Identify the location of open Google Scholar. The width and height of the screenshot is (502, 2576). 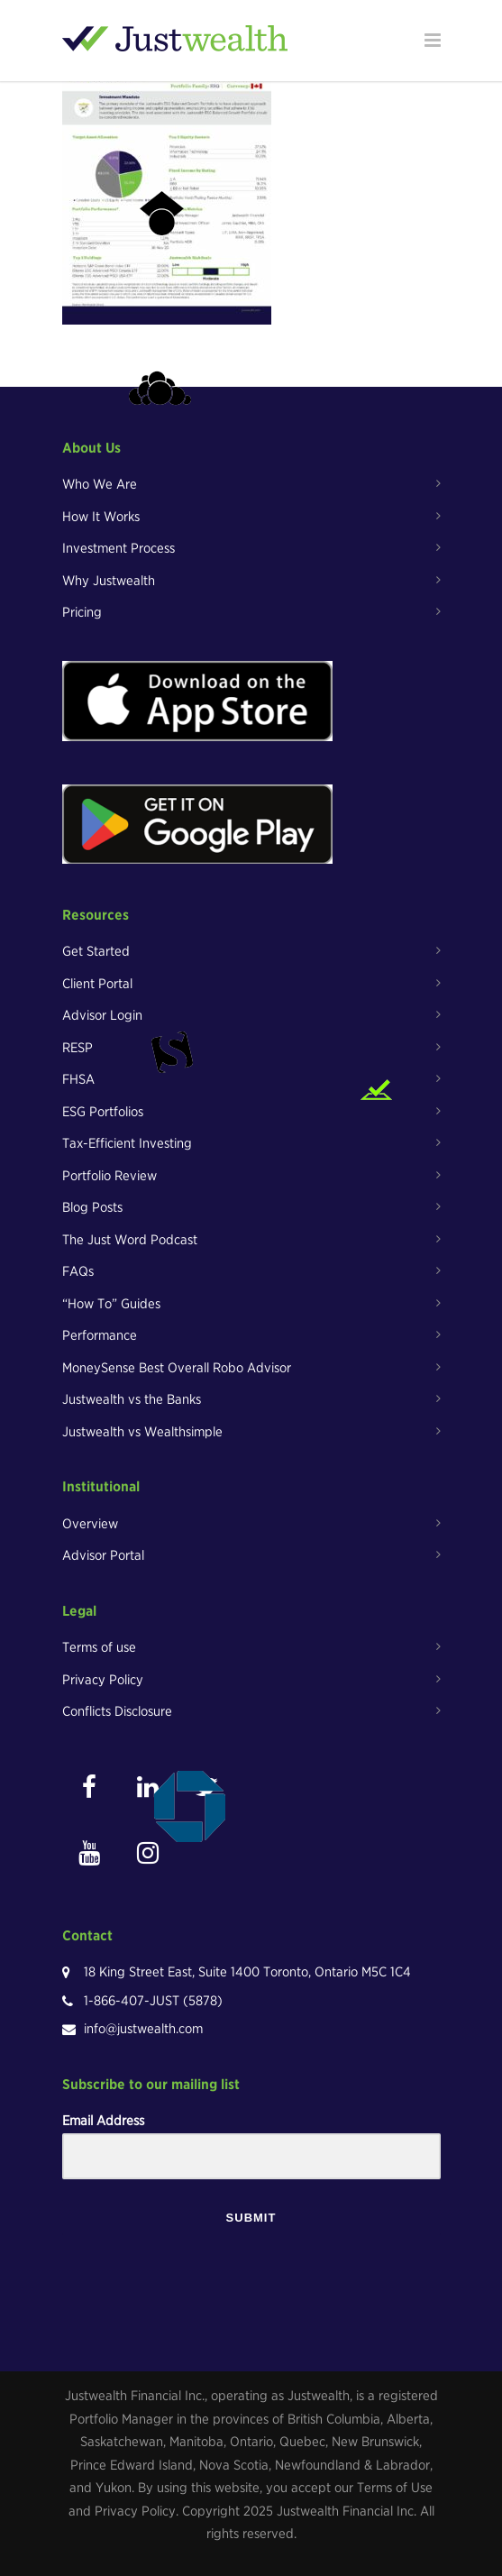
(161, 213).